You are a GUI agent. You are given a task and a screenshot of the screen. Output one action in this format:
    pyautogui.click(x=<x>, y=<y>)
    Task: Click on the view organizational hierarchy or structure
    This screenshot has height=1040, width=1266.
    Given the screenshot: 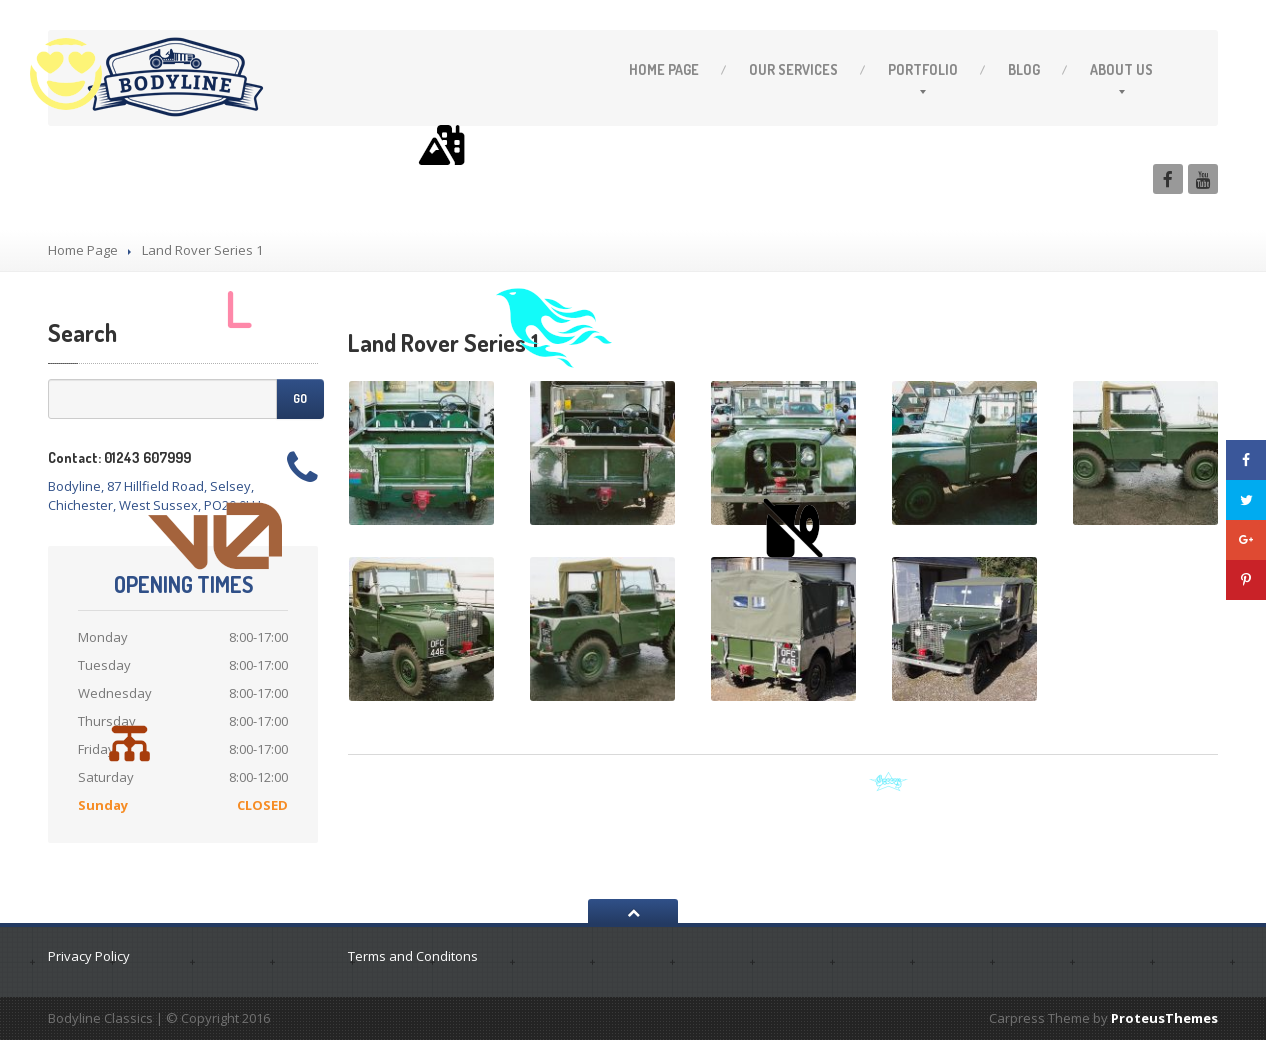 What is the action you would take?
    pyautogui.click(x=129, y=743)
    